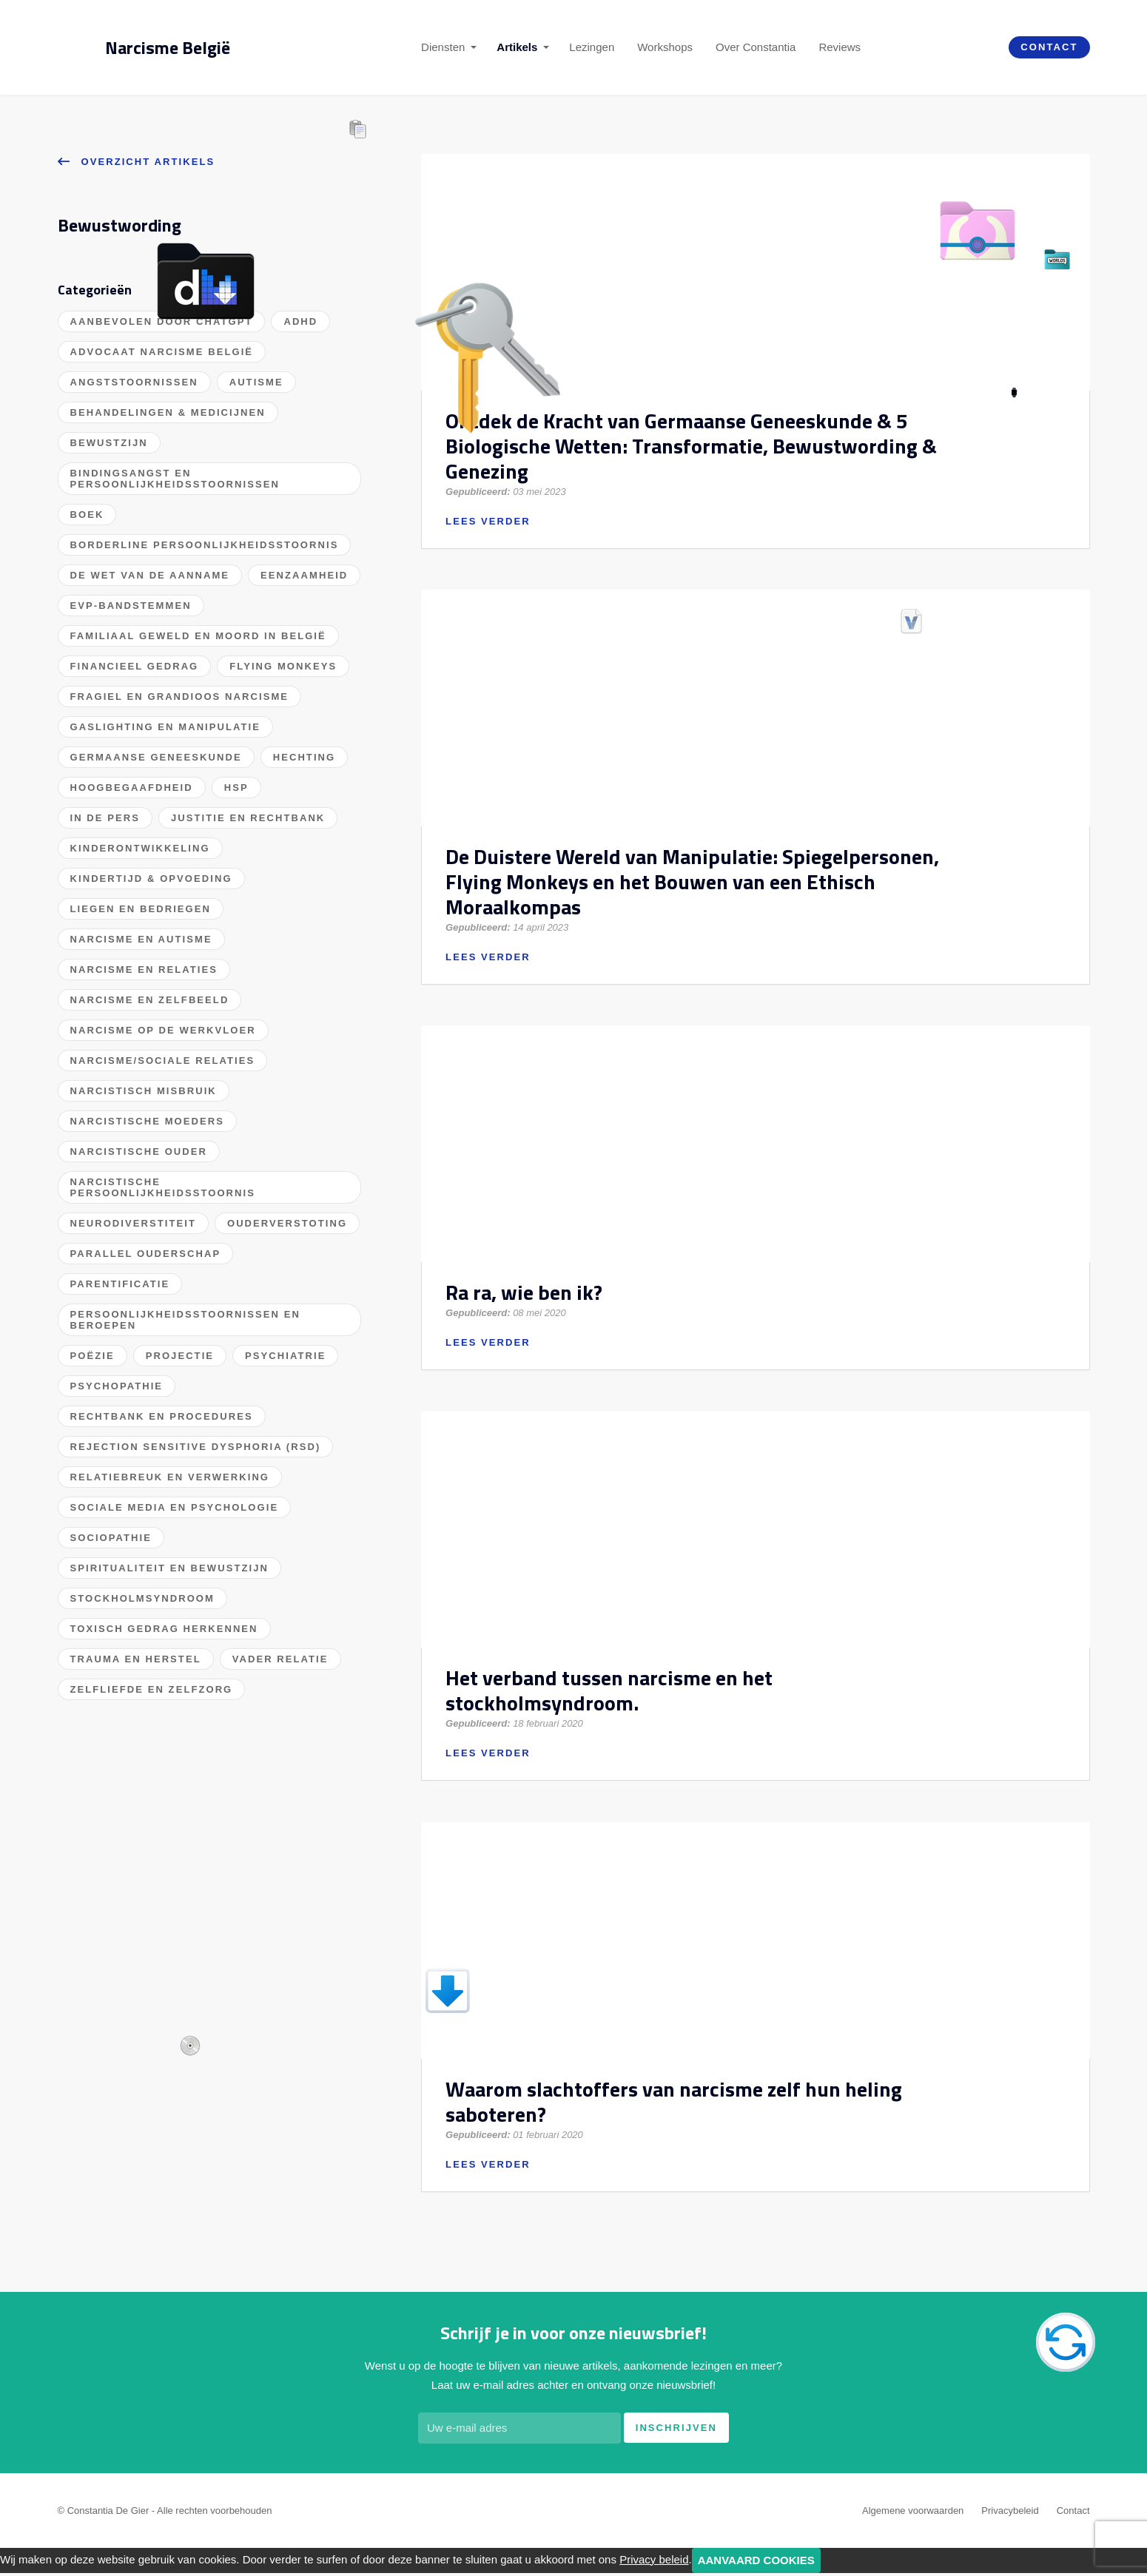 The height and width of the screenshot is (2576, 1147). Describe the element at coordinates (357, 129) in the screenshot. I see `paste content from clipboard` at that location.